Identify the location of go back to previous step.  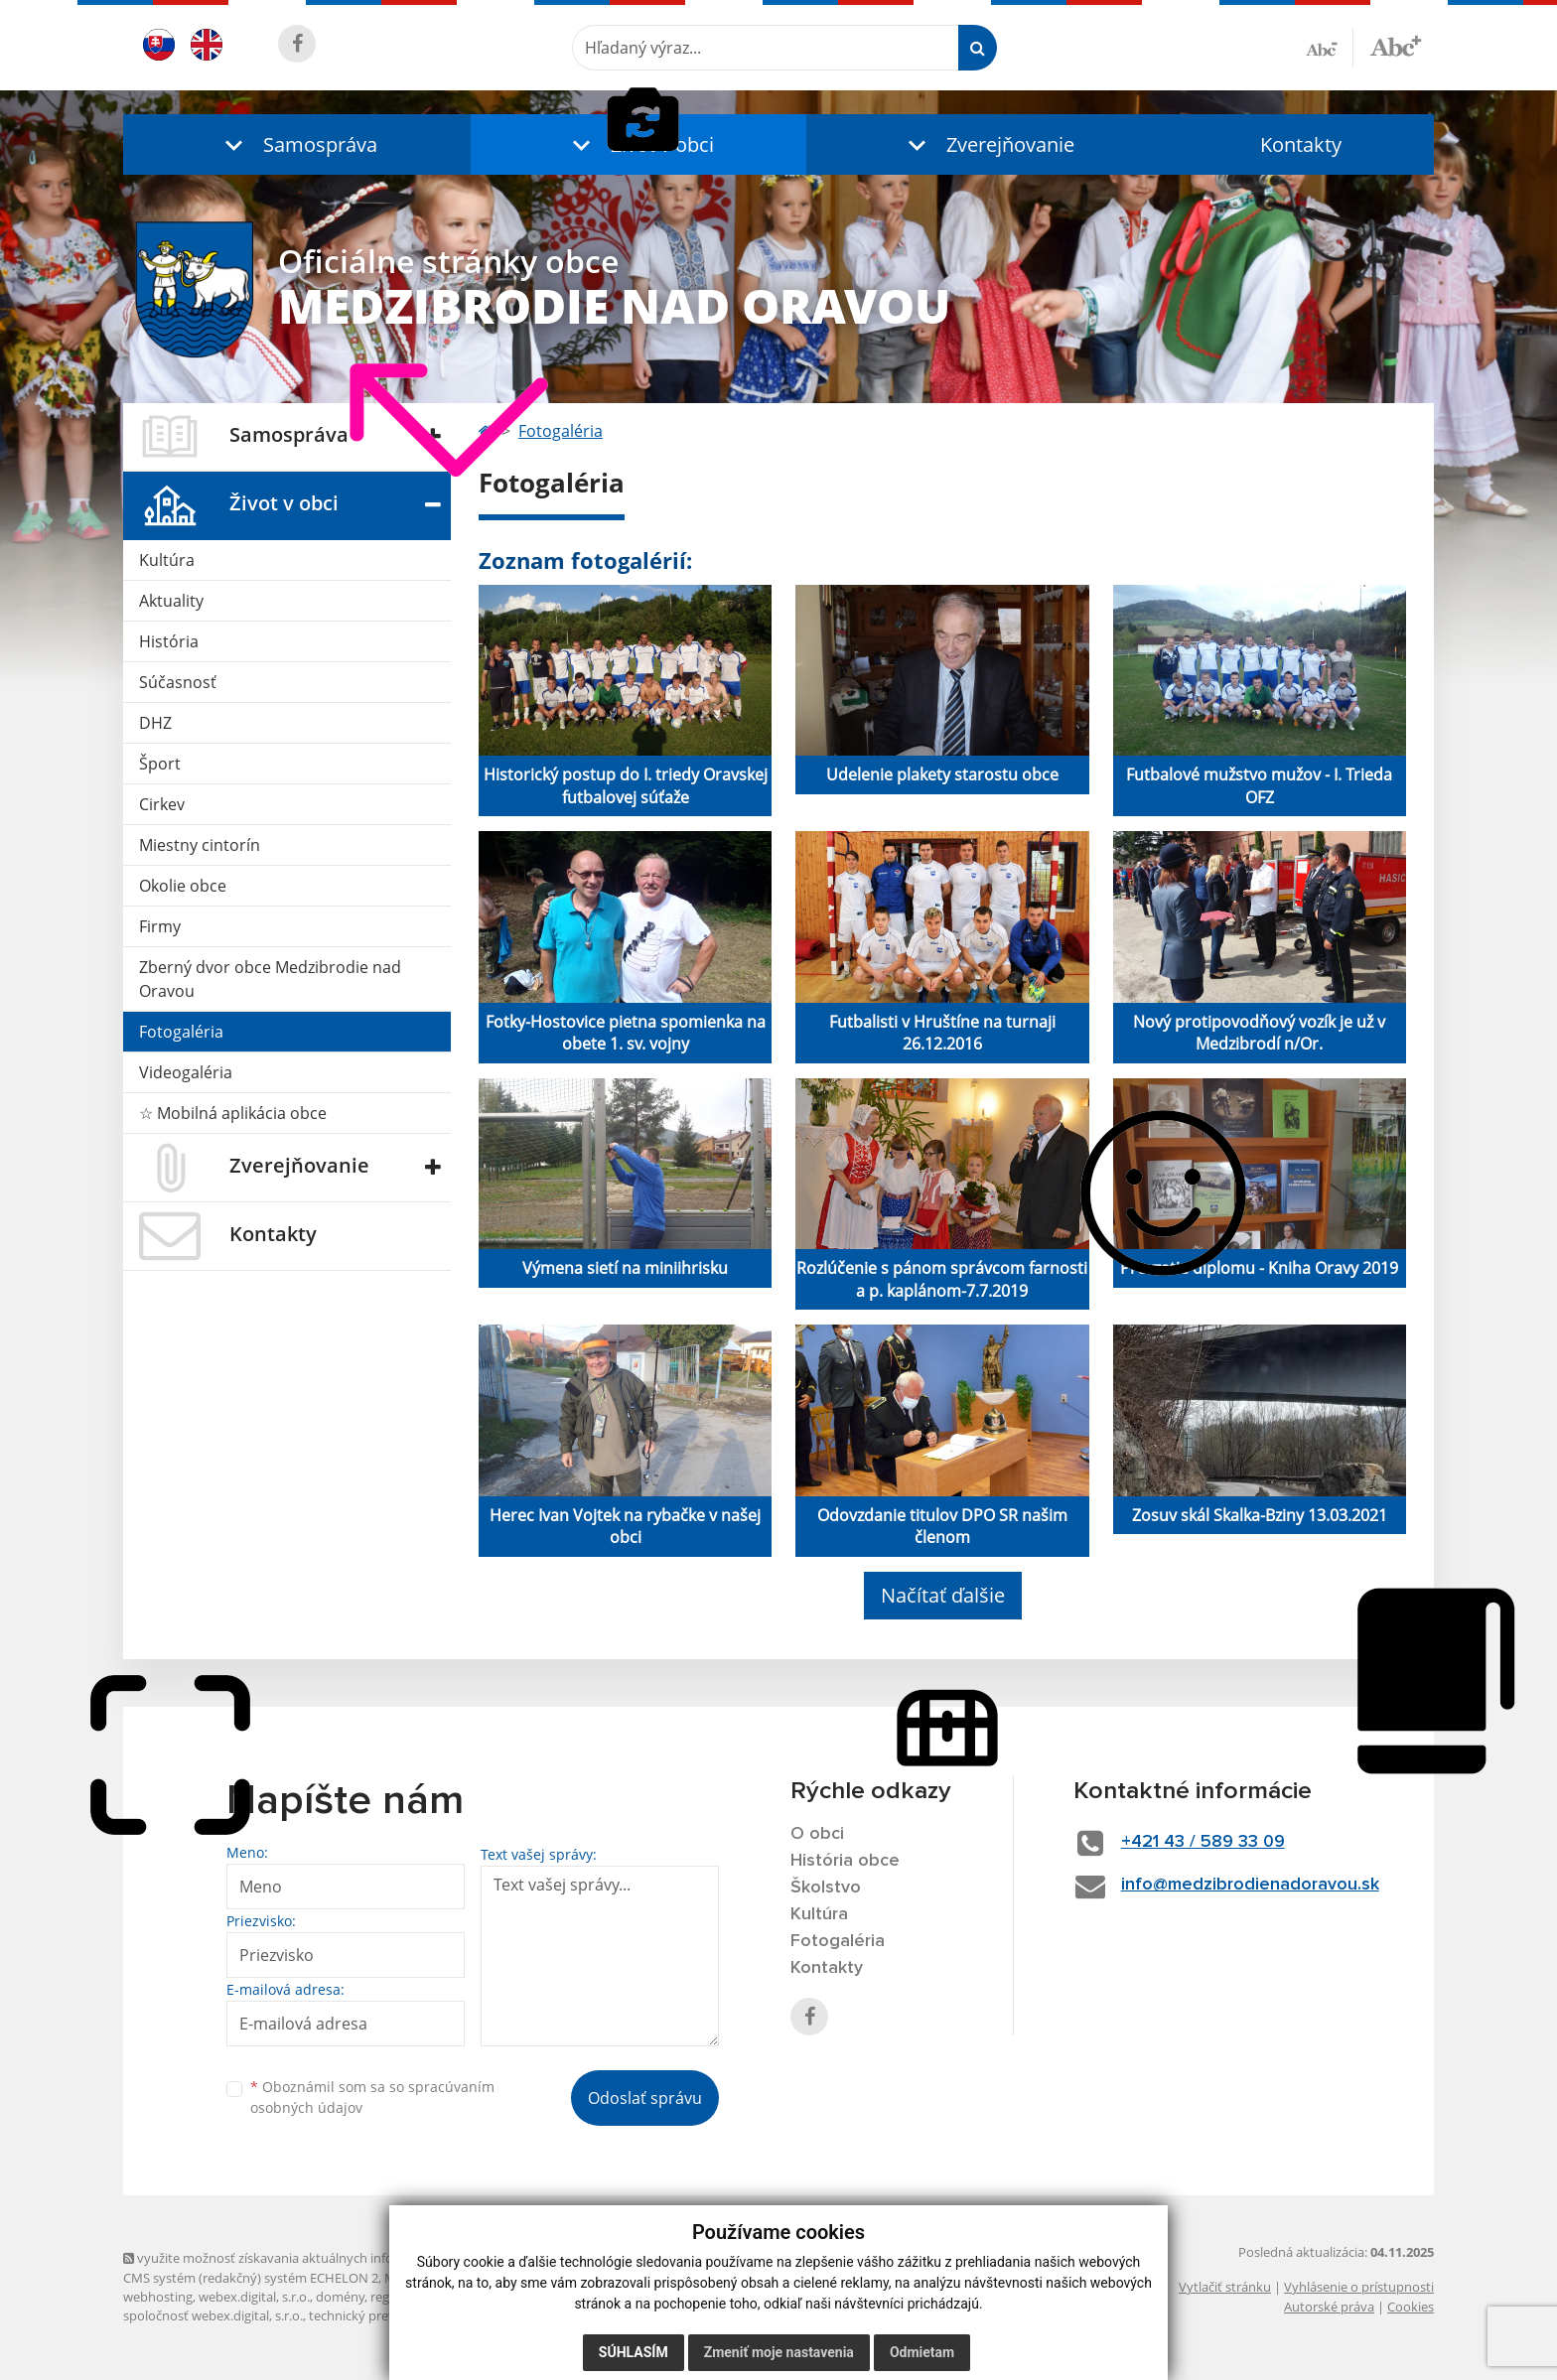
(449, 413).